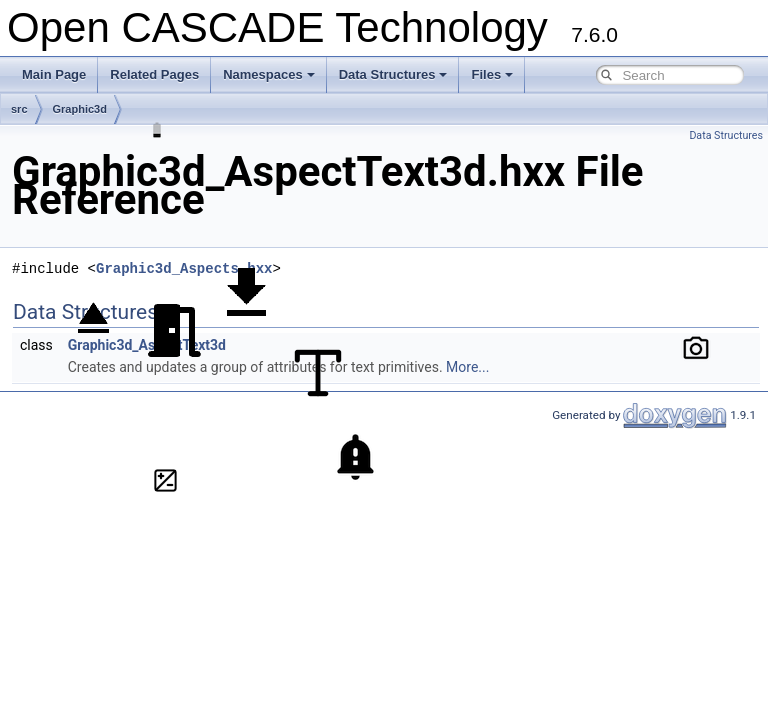 Image resolution: width=768 pixels, height=720 pixels. What do you see at coordinates (318, 373) in the screenshot?
I see `access text formatting options` at bounding box center [318, 373].